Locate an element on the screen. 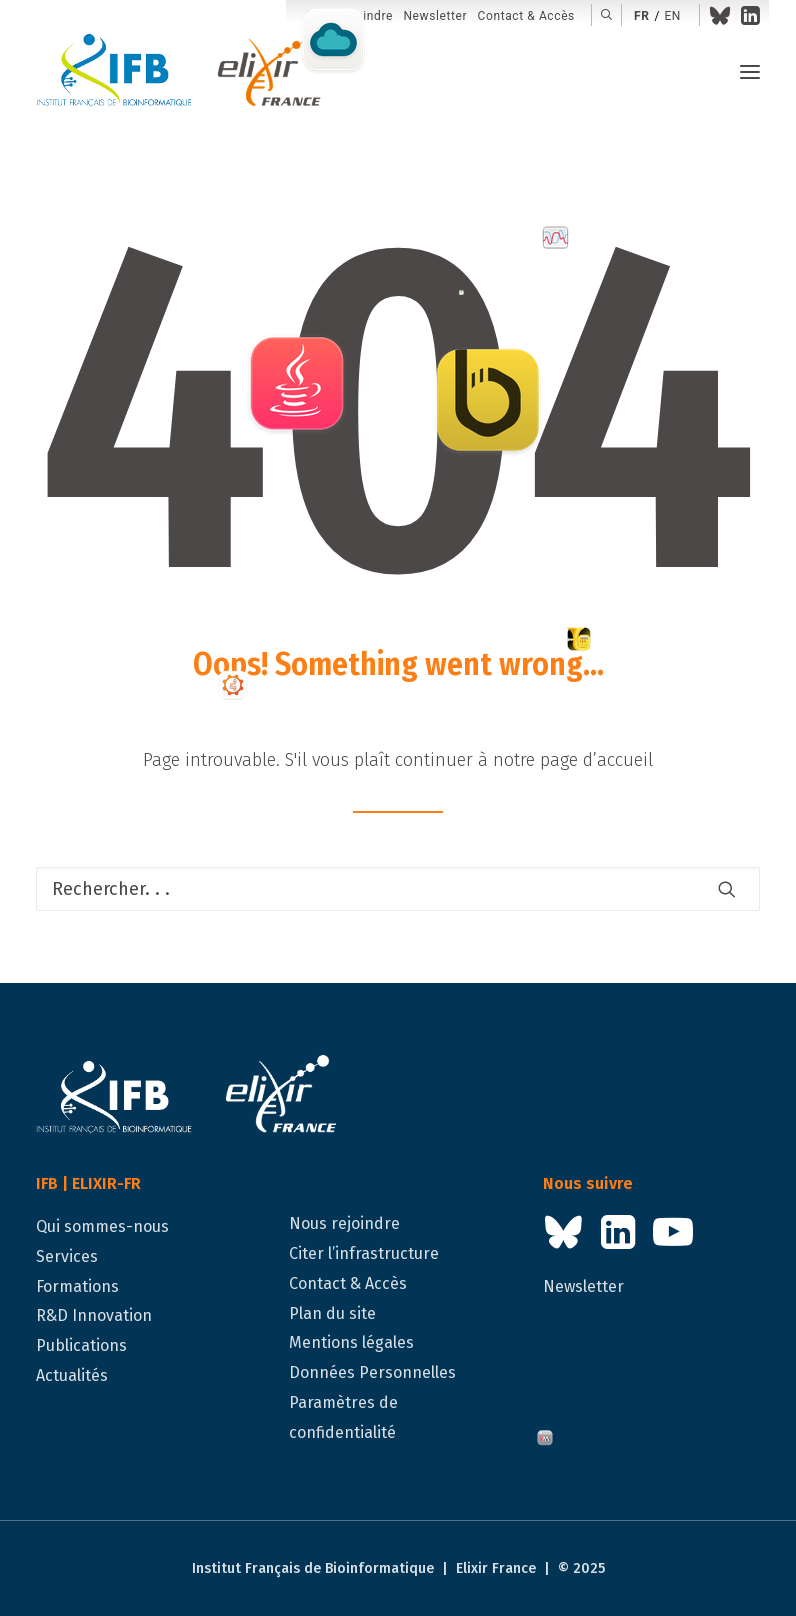 Image resolution: width=796 pixels, height=1616 pixels. open Tuba, a Mastodon and Fediverse client is located at coordinates (579, 639).